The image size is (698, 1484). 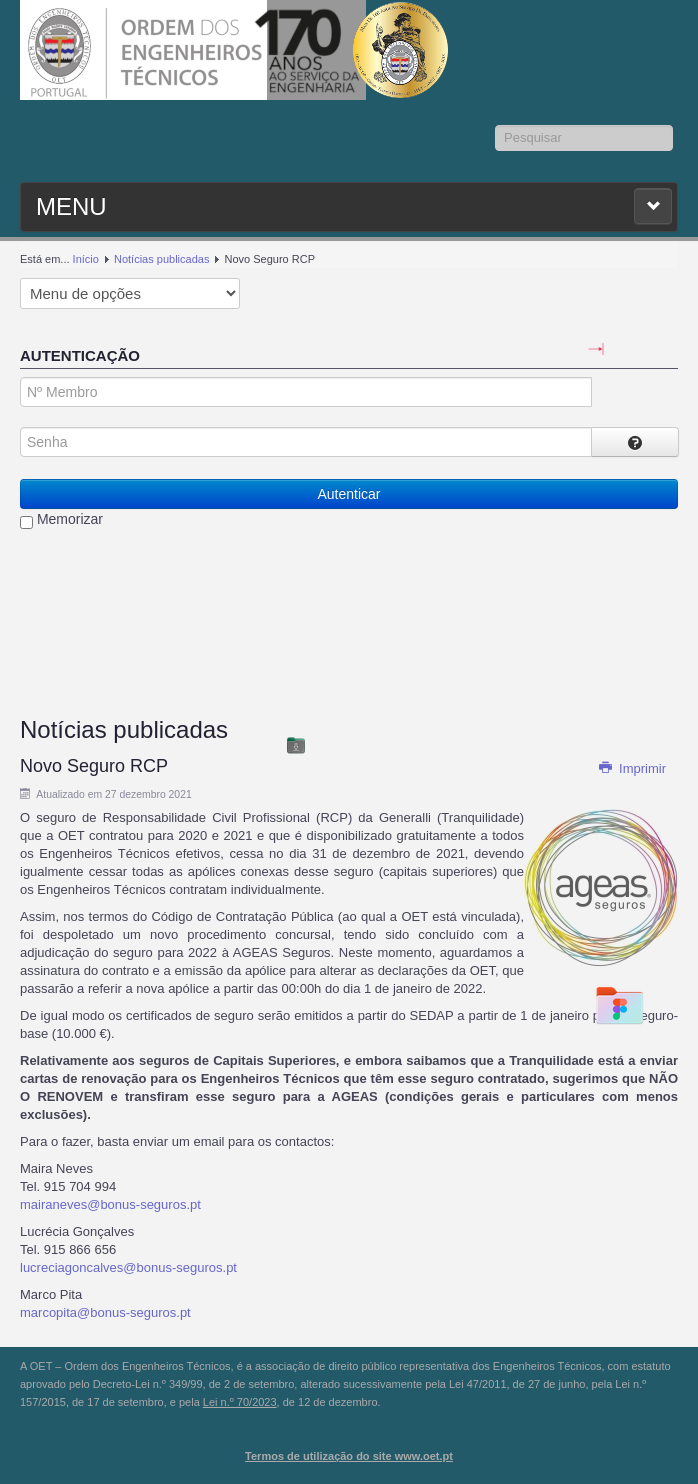 I want to click on open figma project files folder, so click(x=619, y=1006).